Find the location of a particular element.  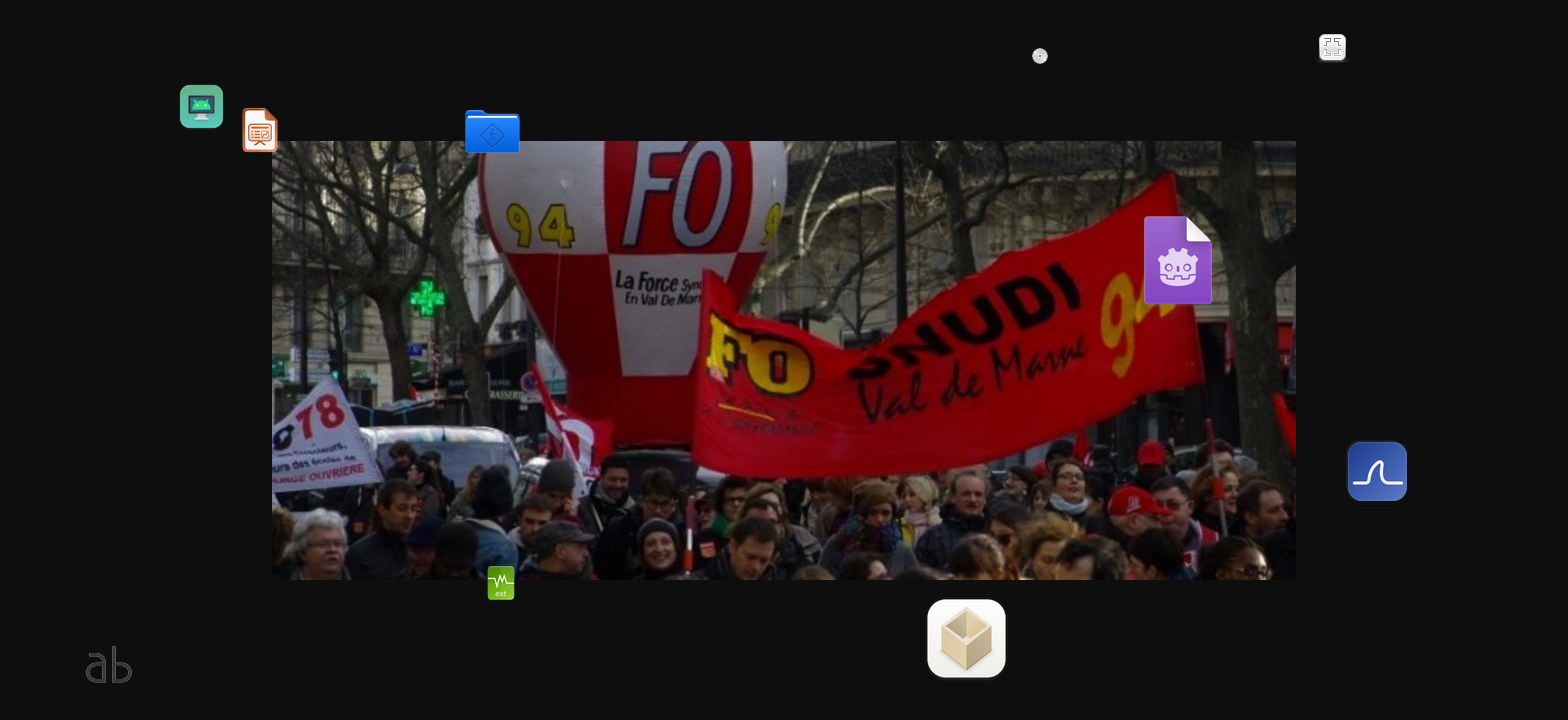

a godot game engine scene file is located at coordinates (1178, 262).